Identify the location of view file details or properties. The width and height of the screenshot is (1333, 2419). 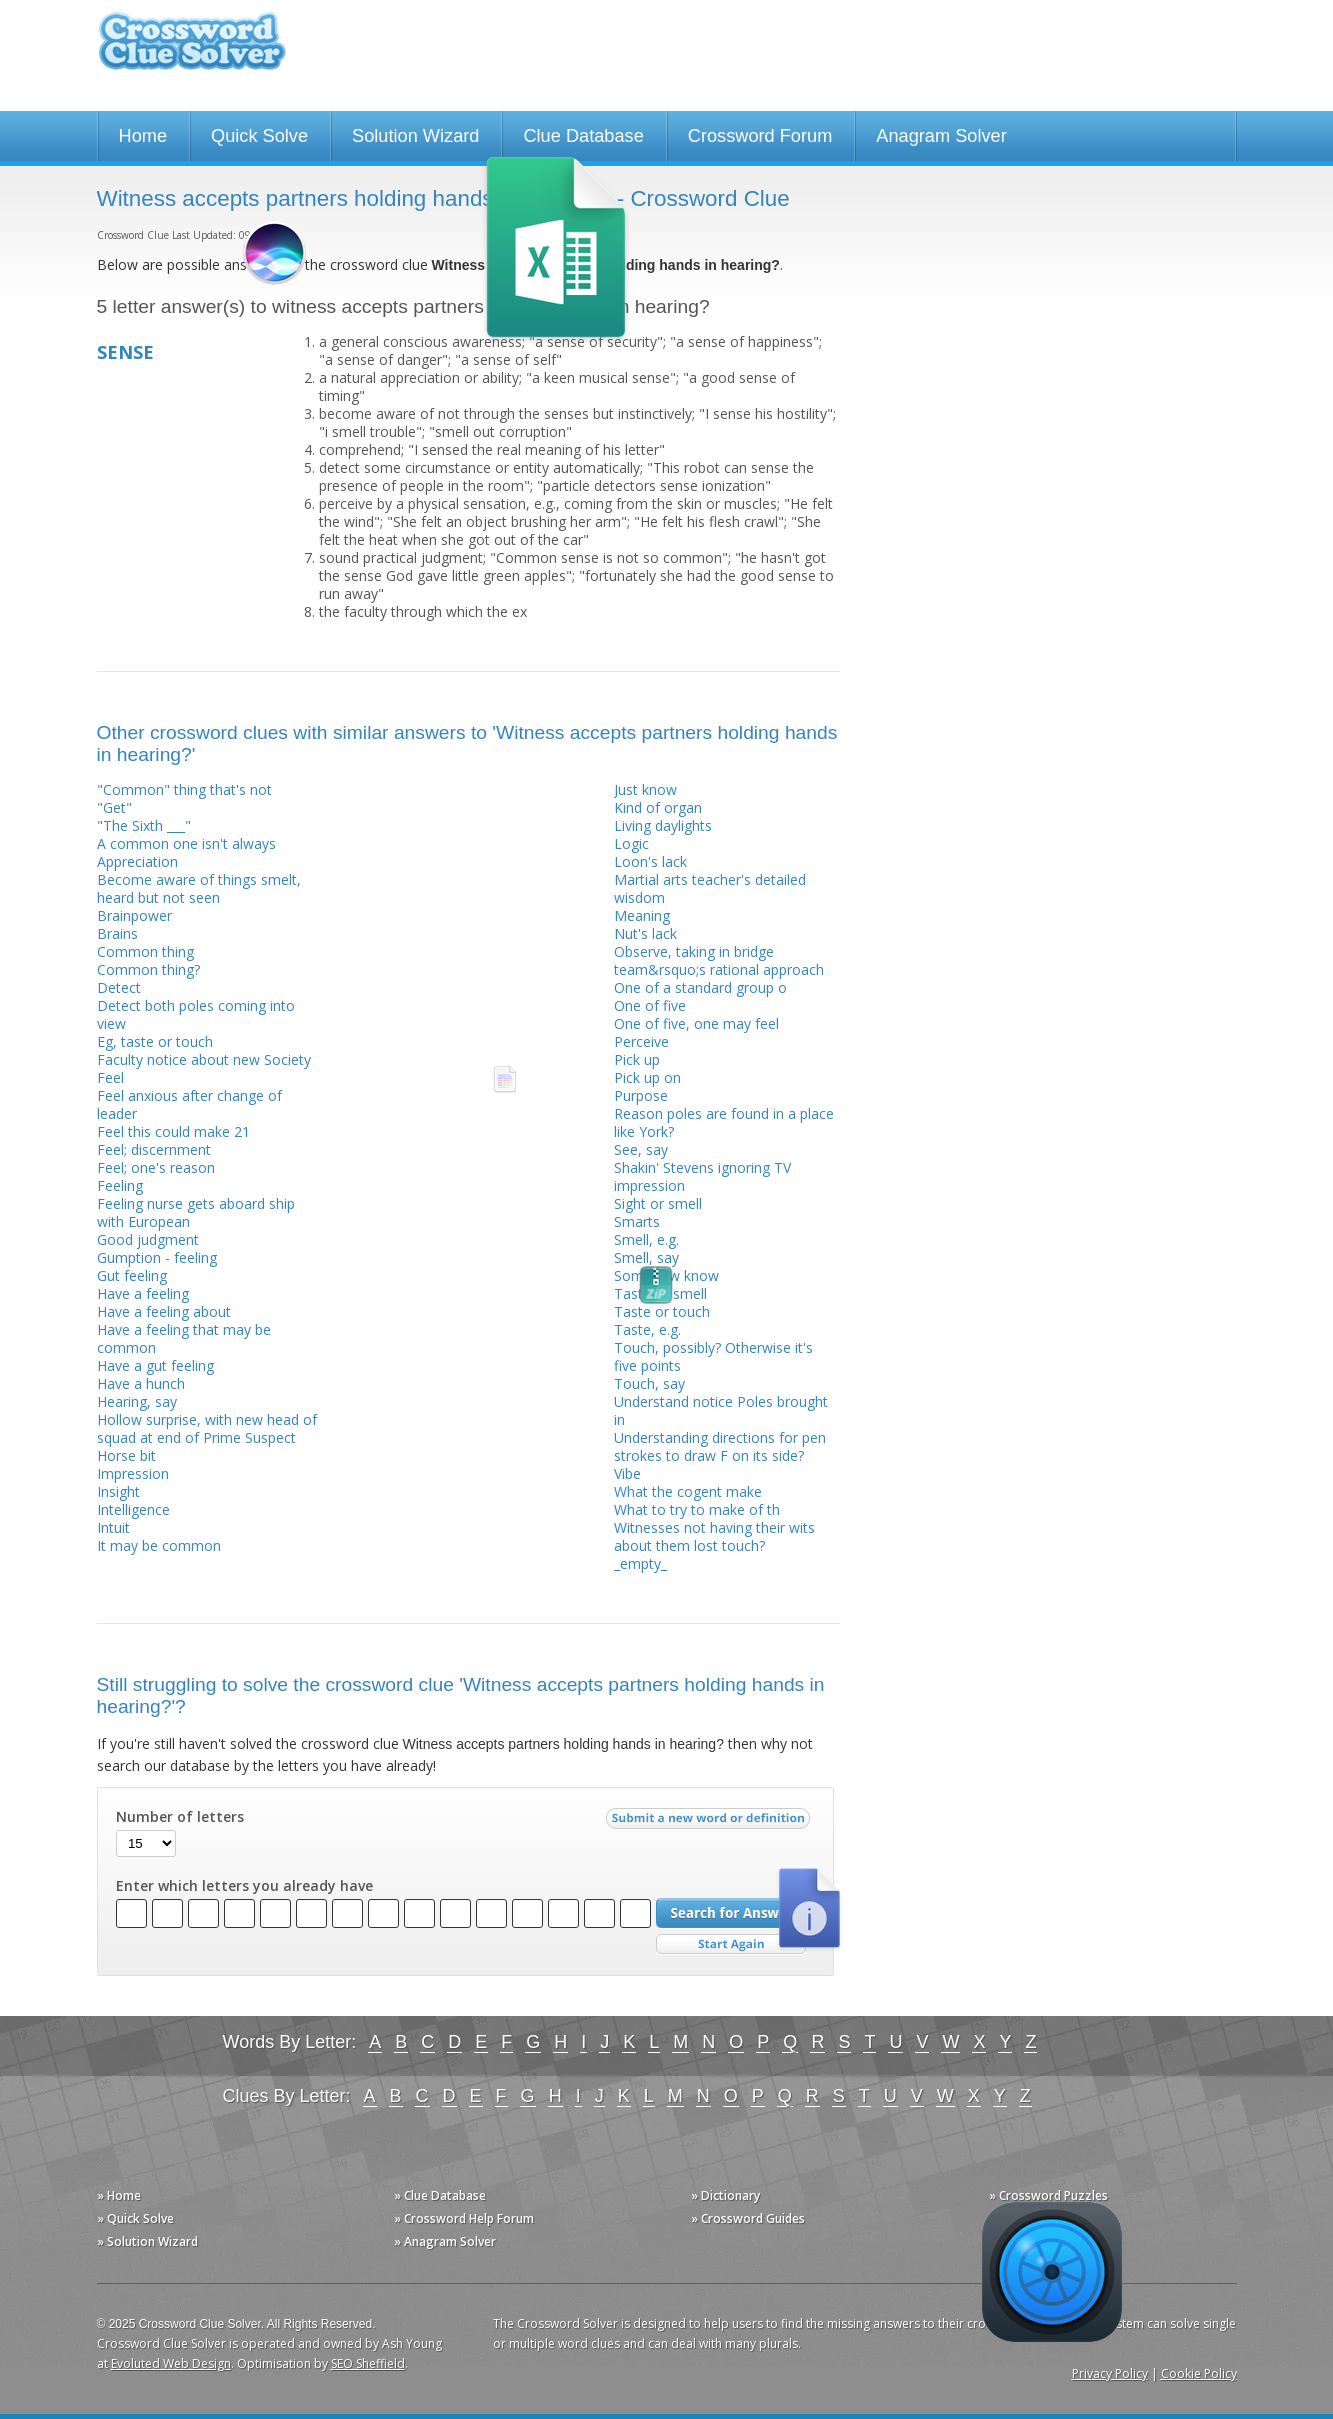
(809, 1909).